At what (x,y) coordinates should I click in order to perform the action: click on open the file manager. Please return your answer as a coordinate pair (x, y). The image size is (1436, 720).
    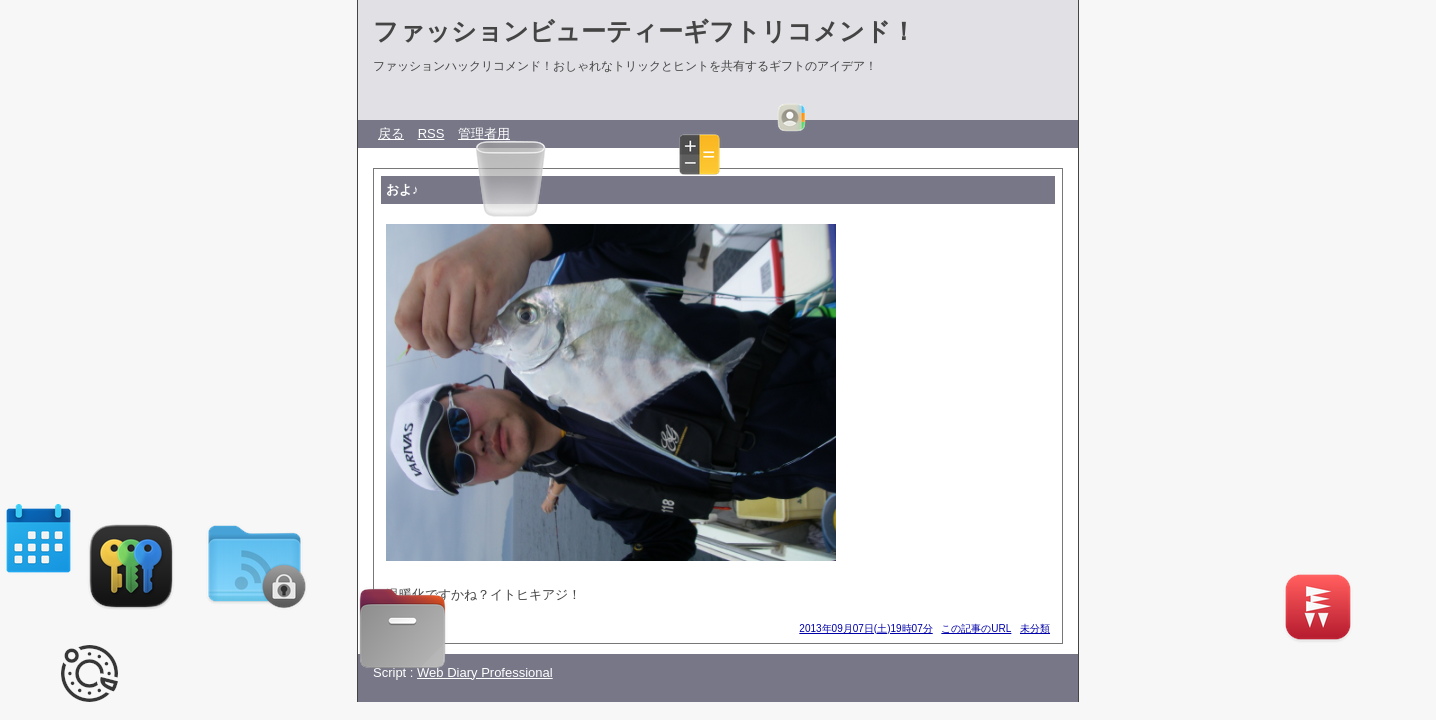
    Looking at the image, I should click on (402, 628).